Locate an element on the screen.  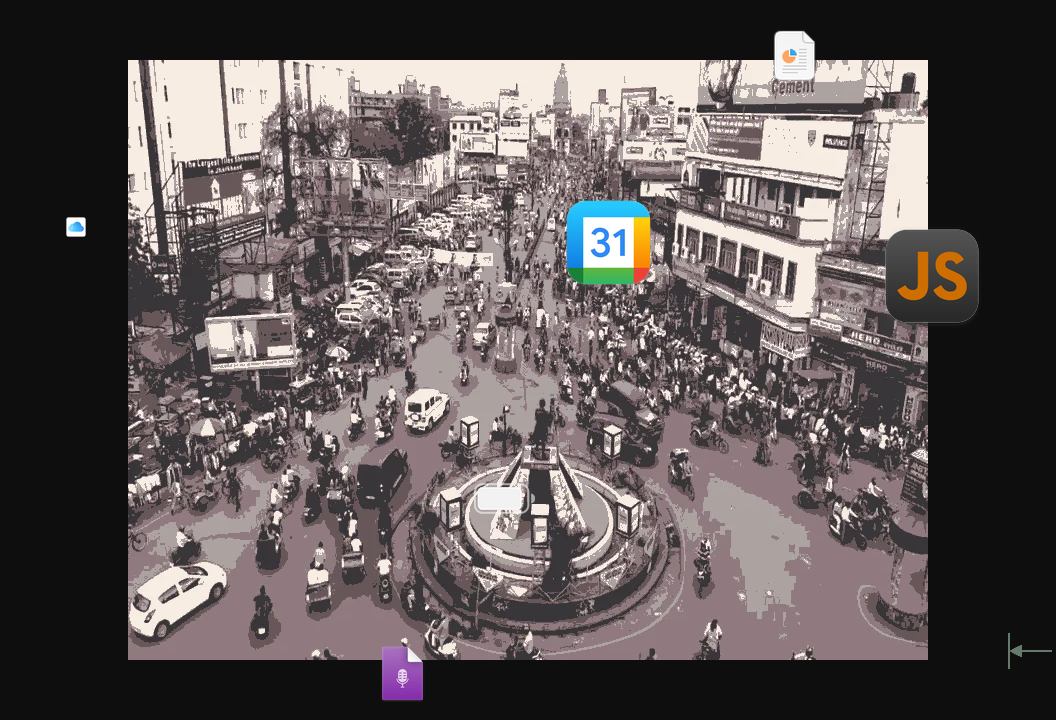
a podcast audio file is located at coordinates (402, 674).